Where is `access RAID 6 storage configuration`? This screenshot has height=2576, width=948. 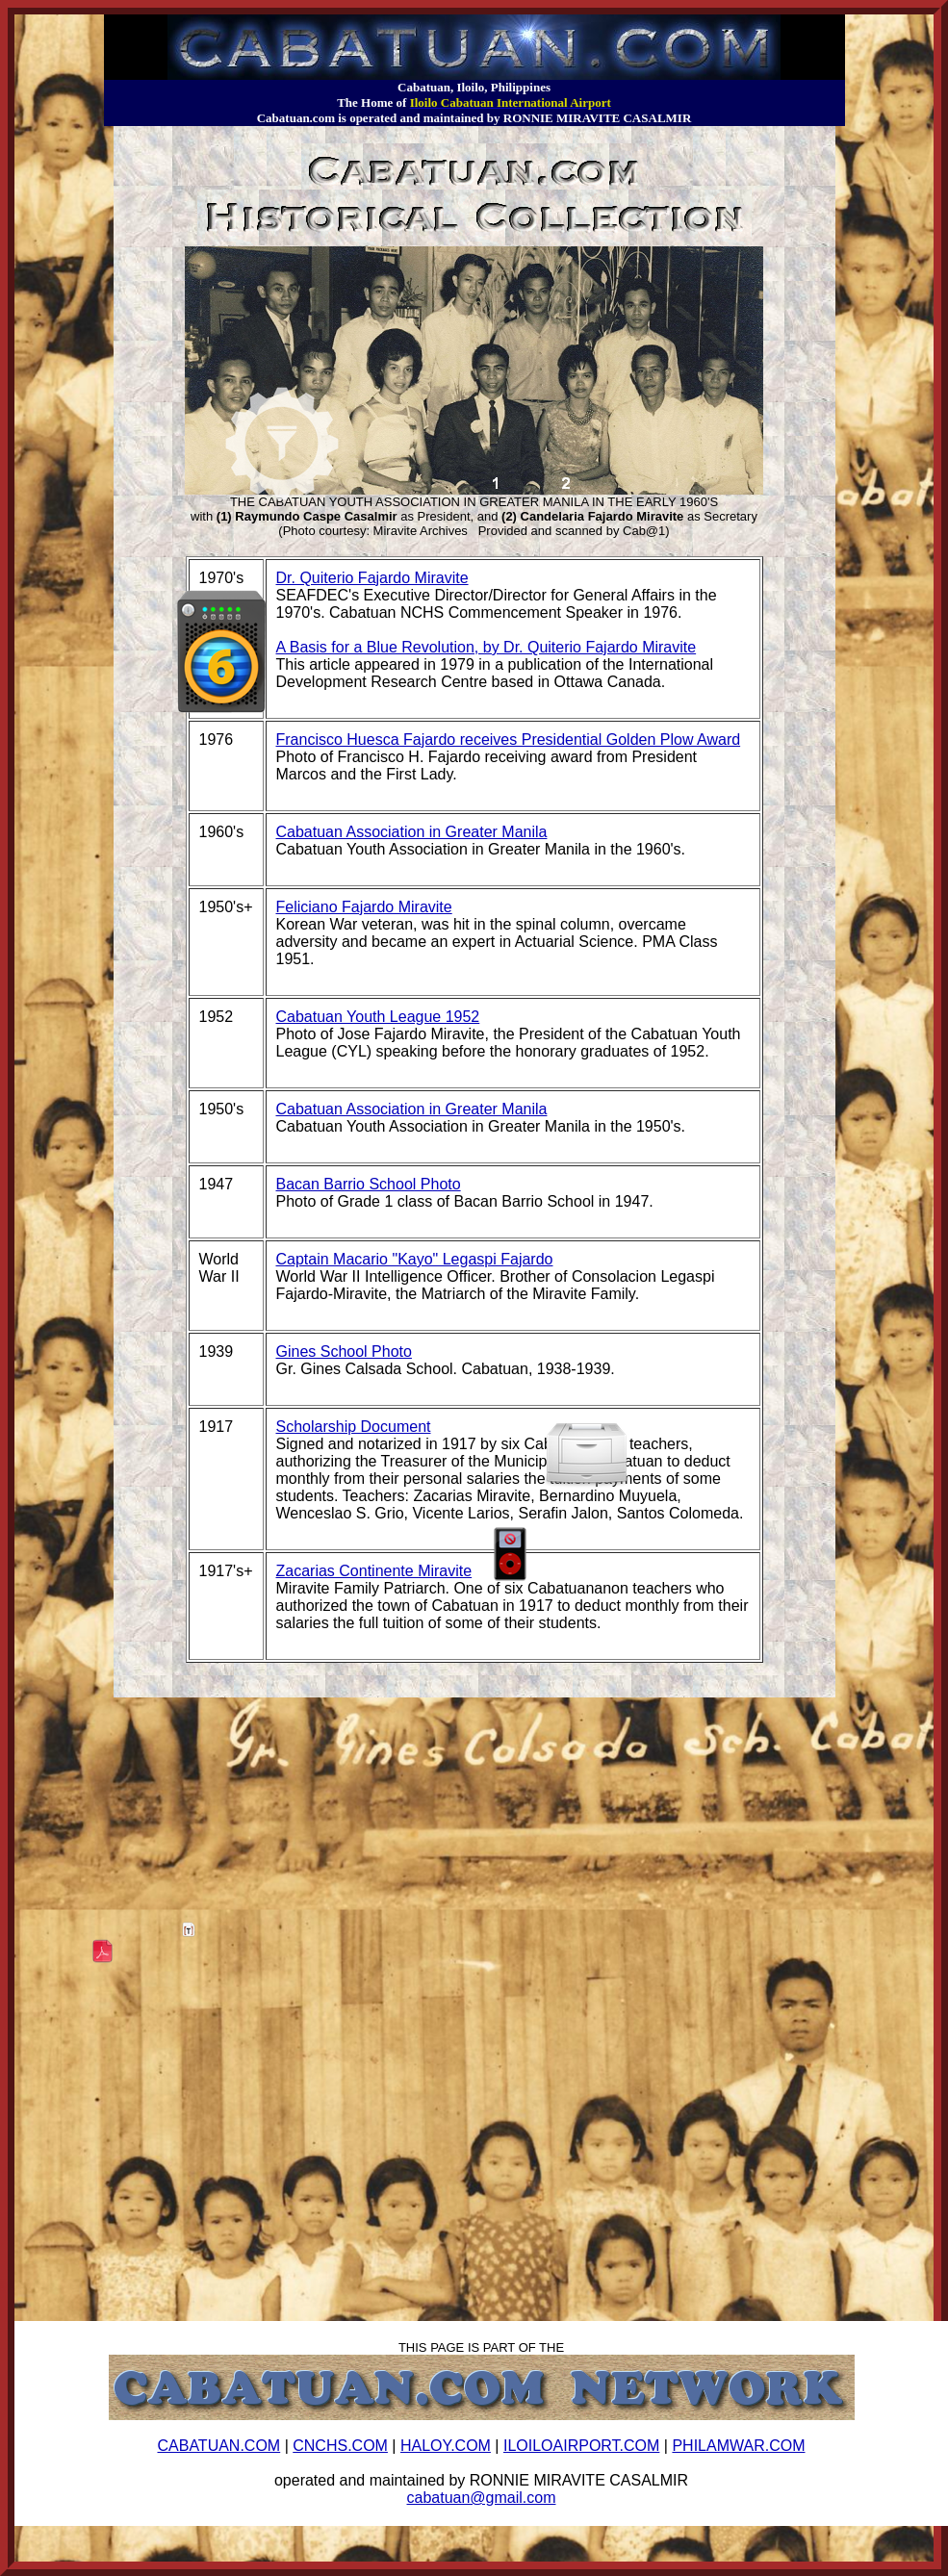
access RAID 6 storage configuration is located at coordinates (221, 651).